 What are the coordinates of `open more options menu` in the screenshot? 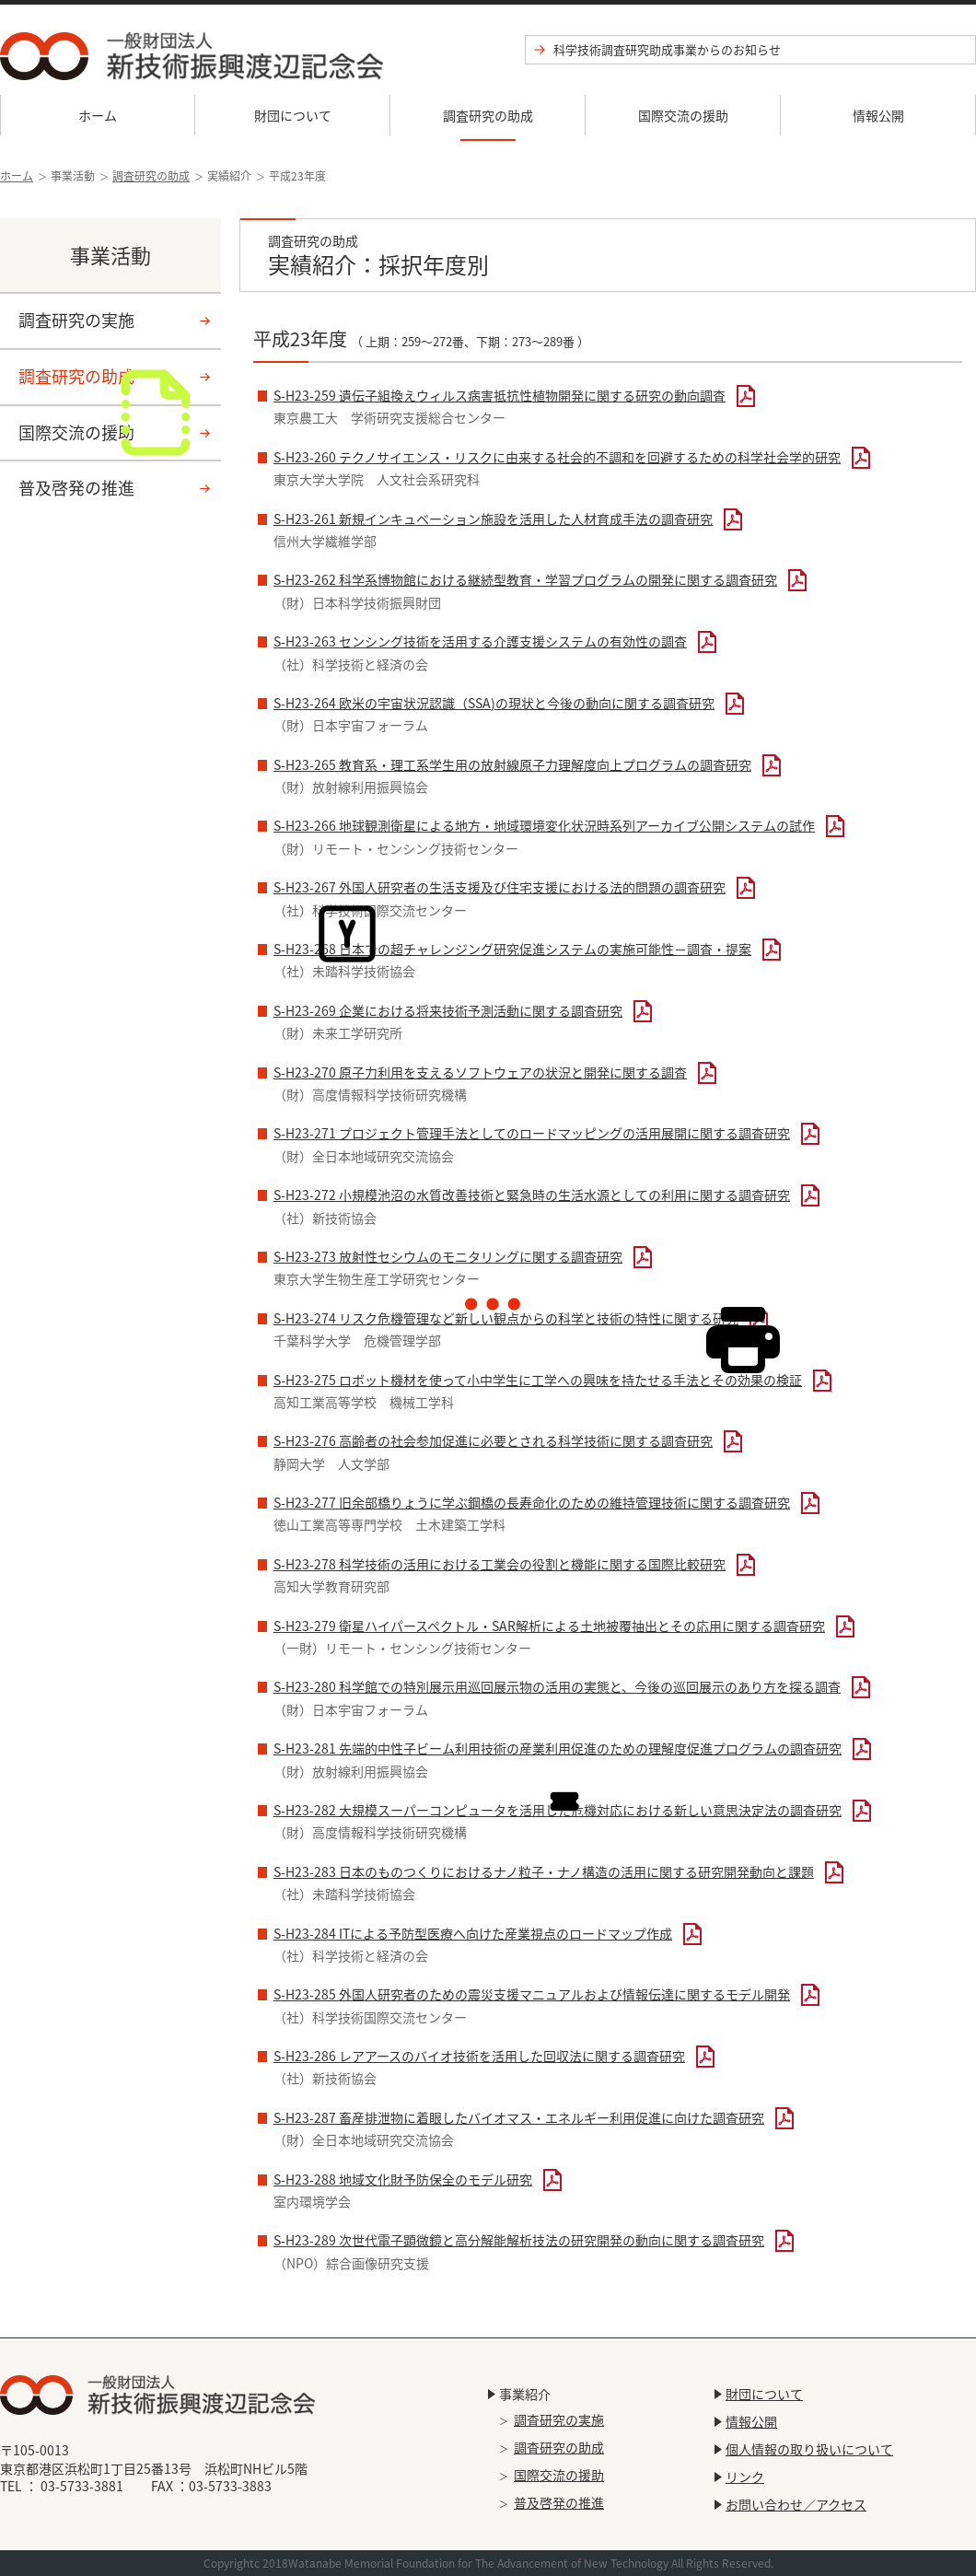 It's located at (493, 1304).